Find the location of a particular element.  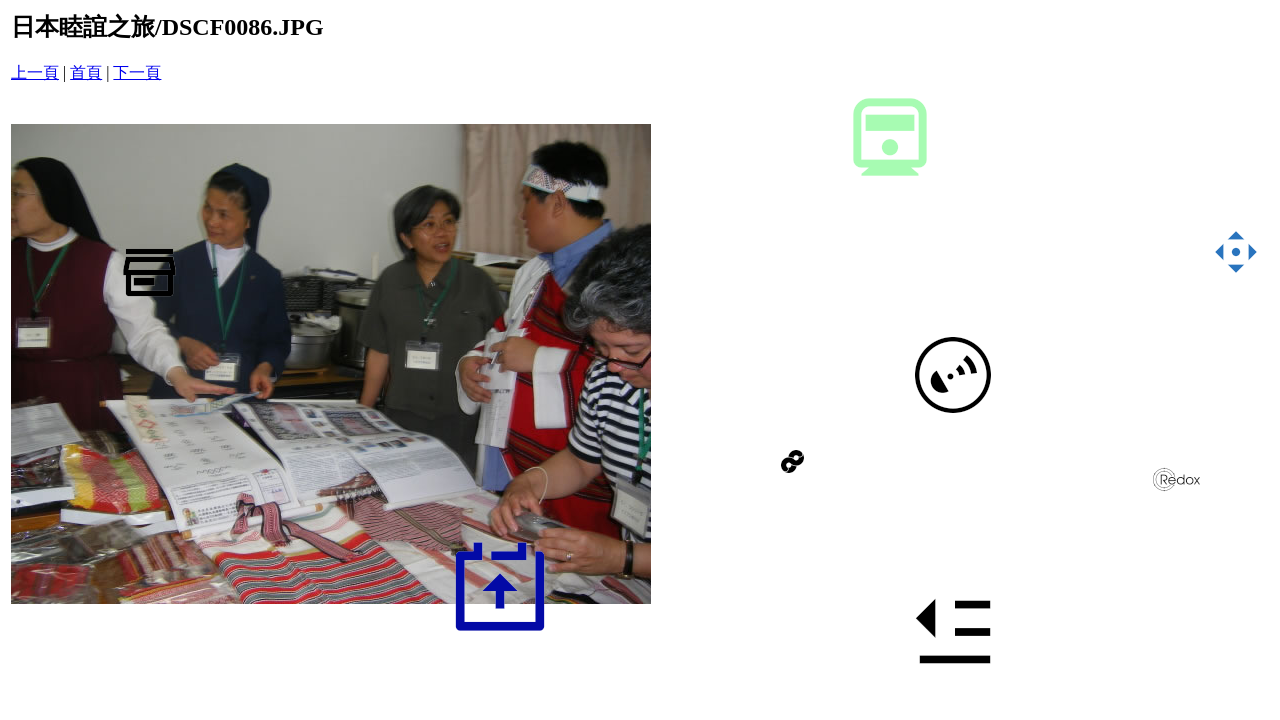

Google Campaign Manager 360 logo is located at coordinates (792, 461).